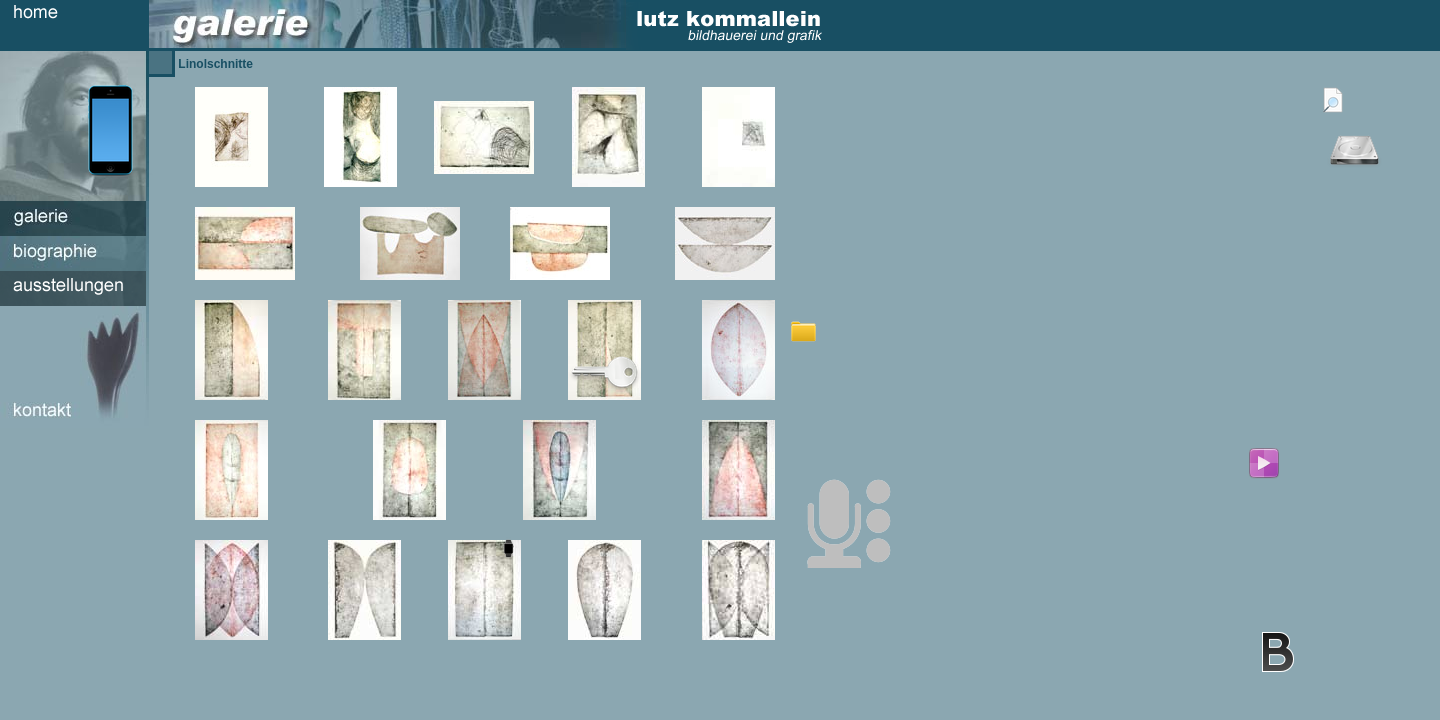  I want to click on iPhone 5c device icon for system identification, so click(110, 131).